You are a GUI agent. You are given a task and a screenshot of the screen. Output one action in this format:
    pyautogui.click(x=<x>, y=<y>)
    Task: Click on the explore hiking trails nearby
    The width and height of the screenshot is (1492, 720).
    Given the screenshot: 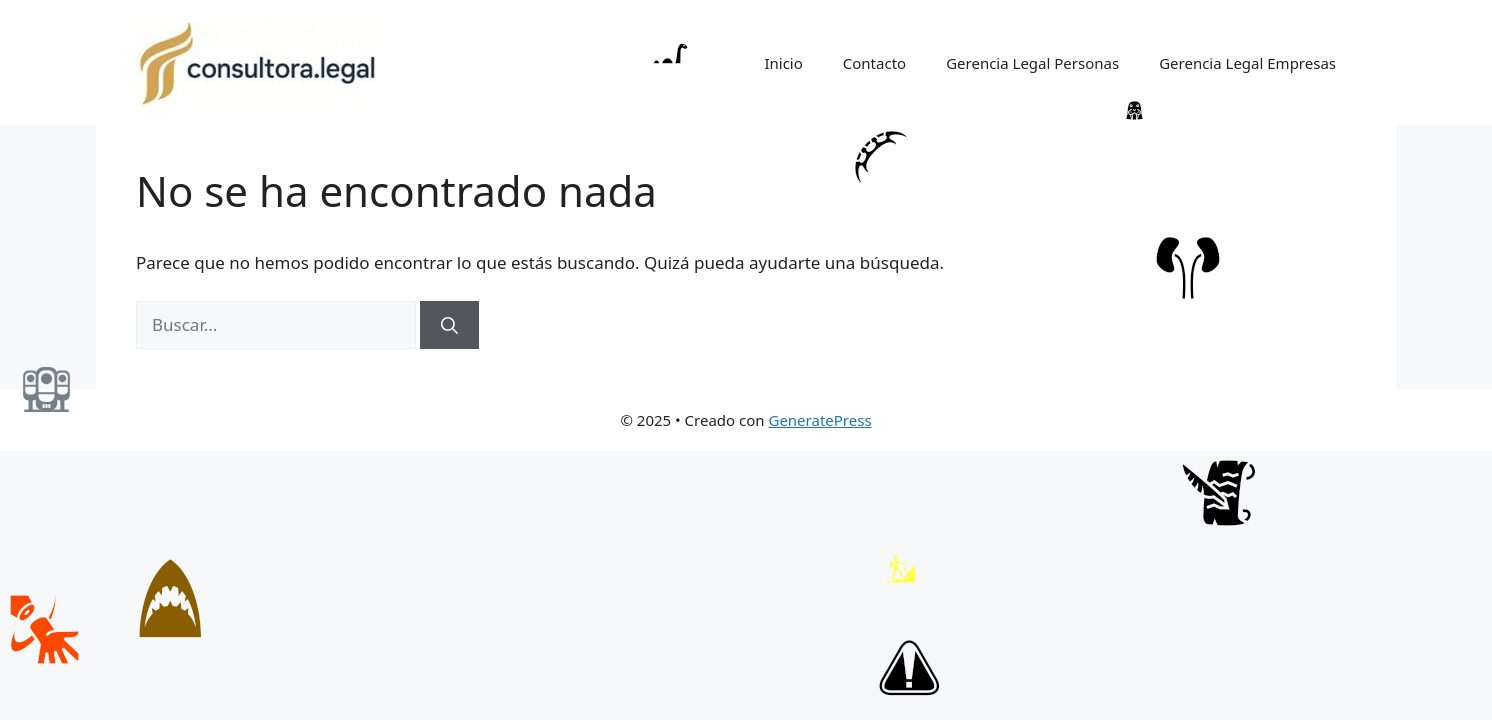 What is the action you would take?
    pyautogui.click(x=900, y=567)
    